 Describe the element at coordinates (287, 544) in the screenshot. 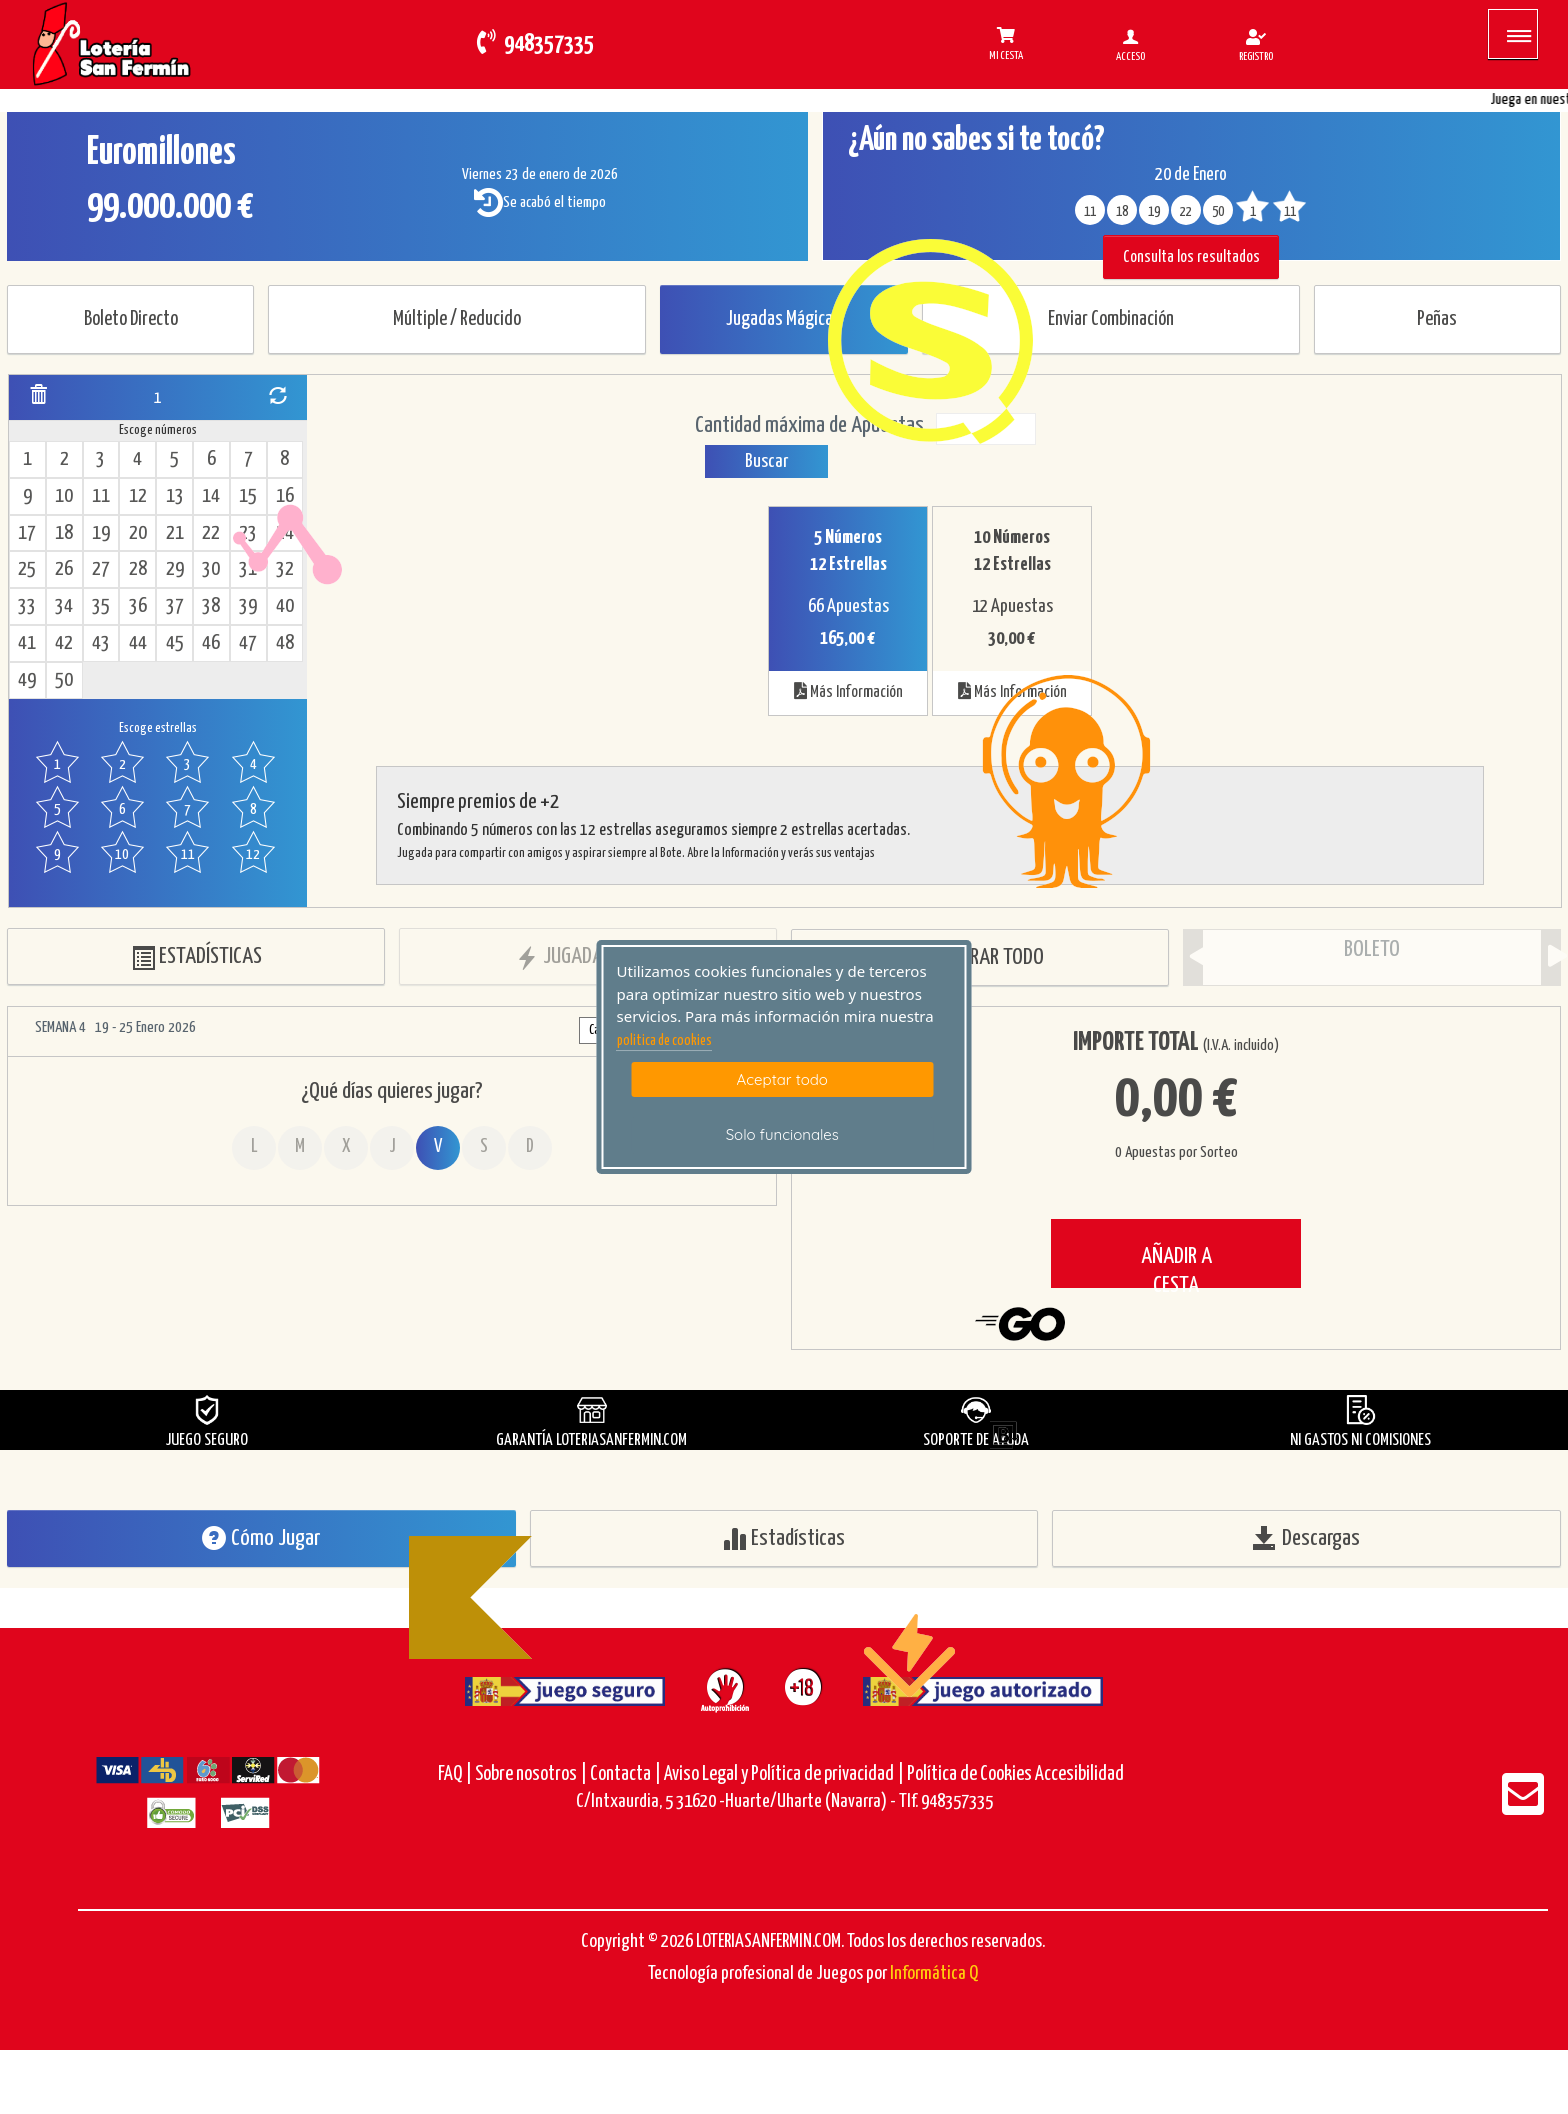

I see `alwaysdata hosting service logo` at that location.